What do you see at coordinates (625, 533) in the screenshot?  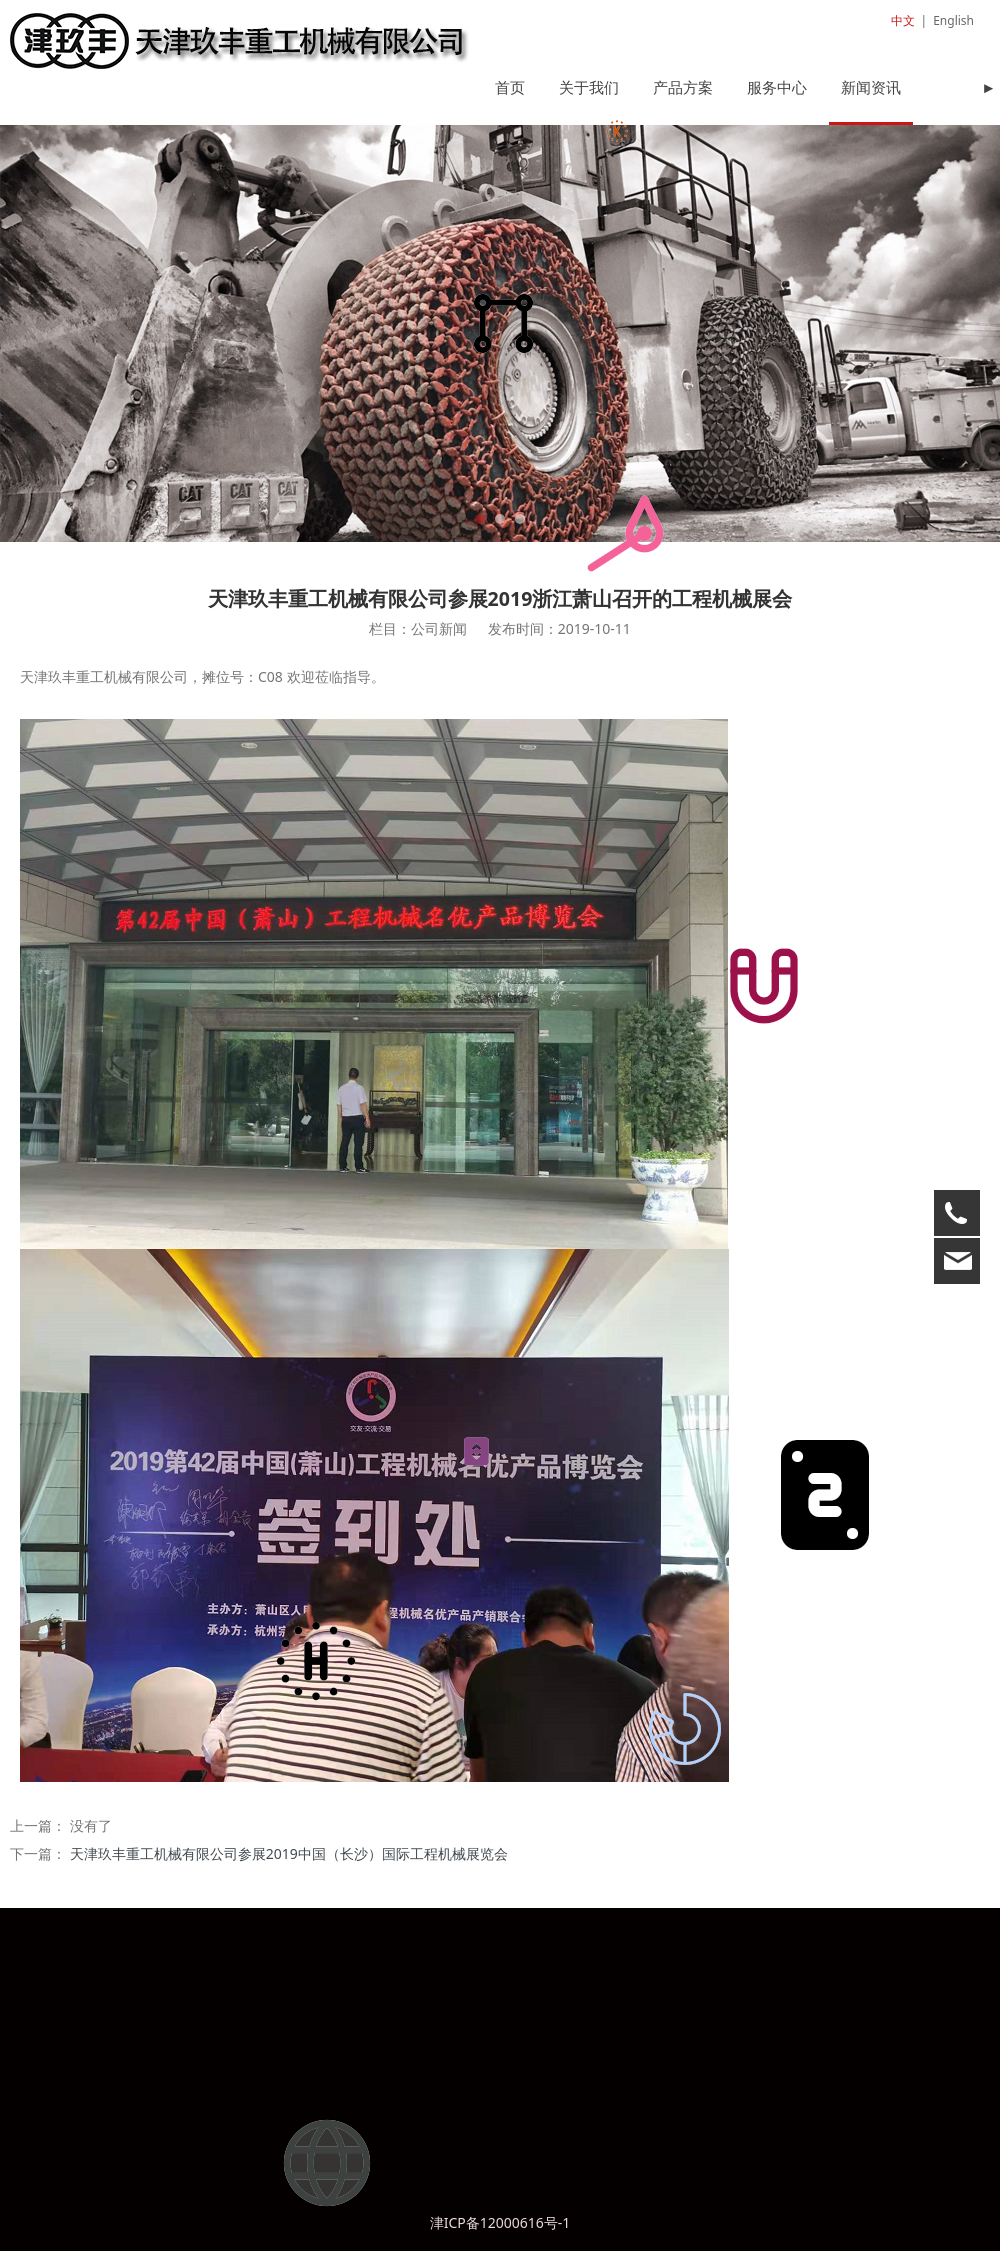 I see `ignite or start a fire feature` at bounding box center [625, 533].